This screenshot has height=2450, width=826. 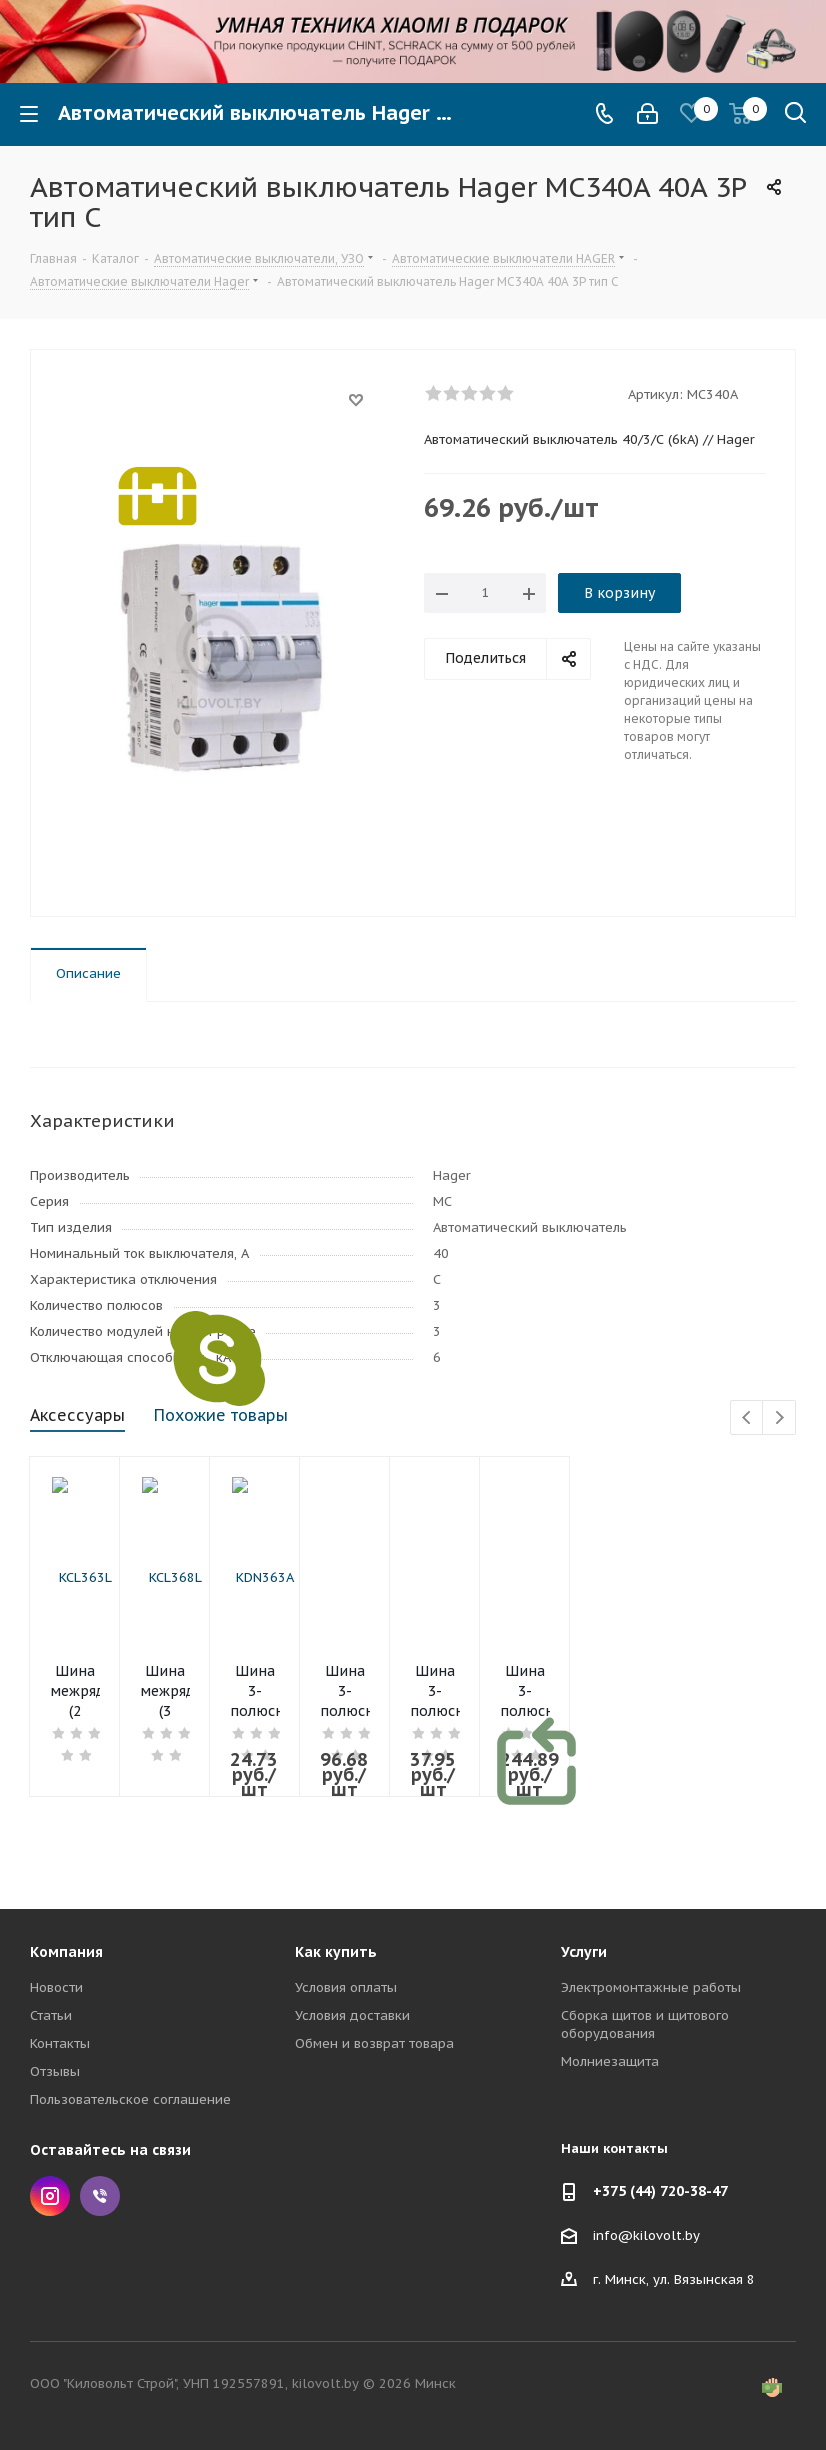 What do you see at coordinates (536, 1765) in the screenshot?
I see `rotate image or content counter-clockwise` at bounding box center [536, 1765].